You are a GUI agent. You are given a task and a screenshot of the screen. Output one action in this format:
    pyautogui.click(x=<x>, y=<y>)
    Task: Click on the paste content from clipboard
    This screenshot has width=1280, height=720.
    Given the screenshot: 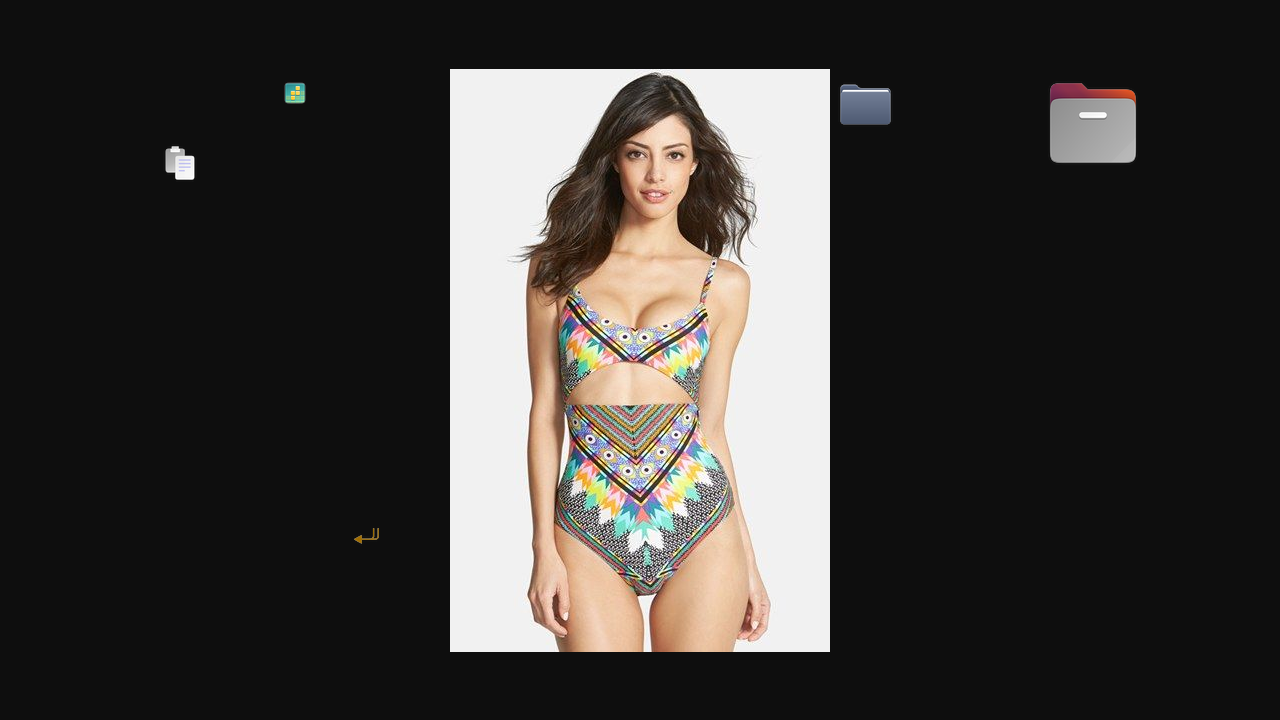 What is the action you would take?
    pyautogui.click(x=180, y=163)
    